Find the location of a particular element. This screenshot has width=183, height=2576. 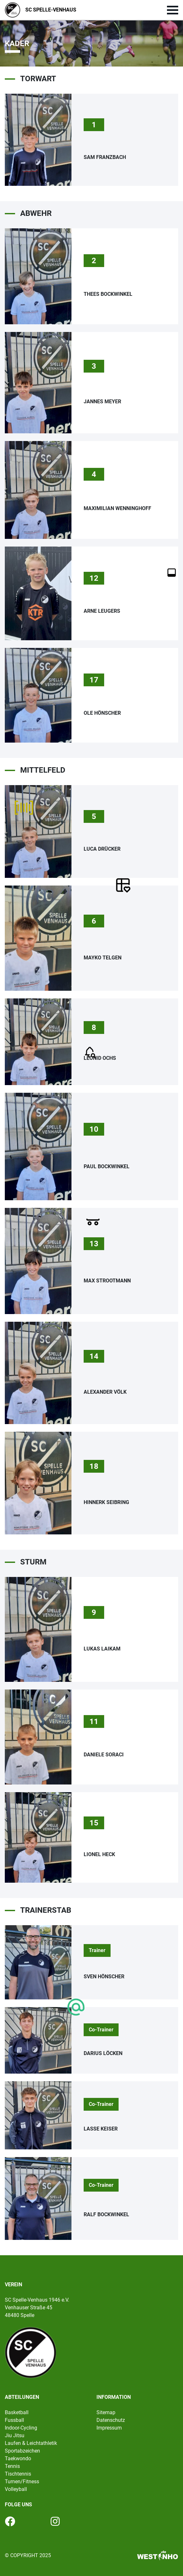

toggle bottom navigation bar visibility is located at coordinates (171, 572).